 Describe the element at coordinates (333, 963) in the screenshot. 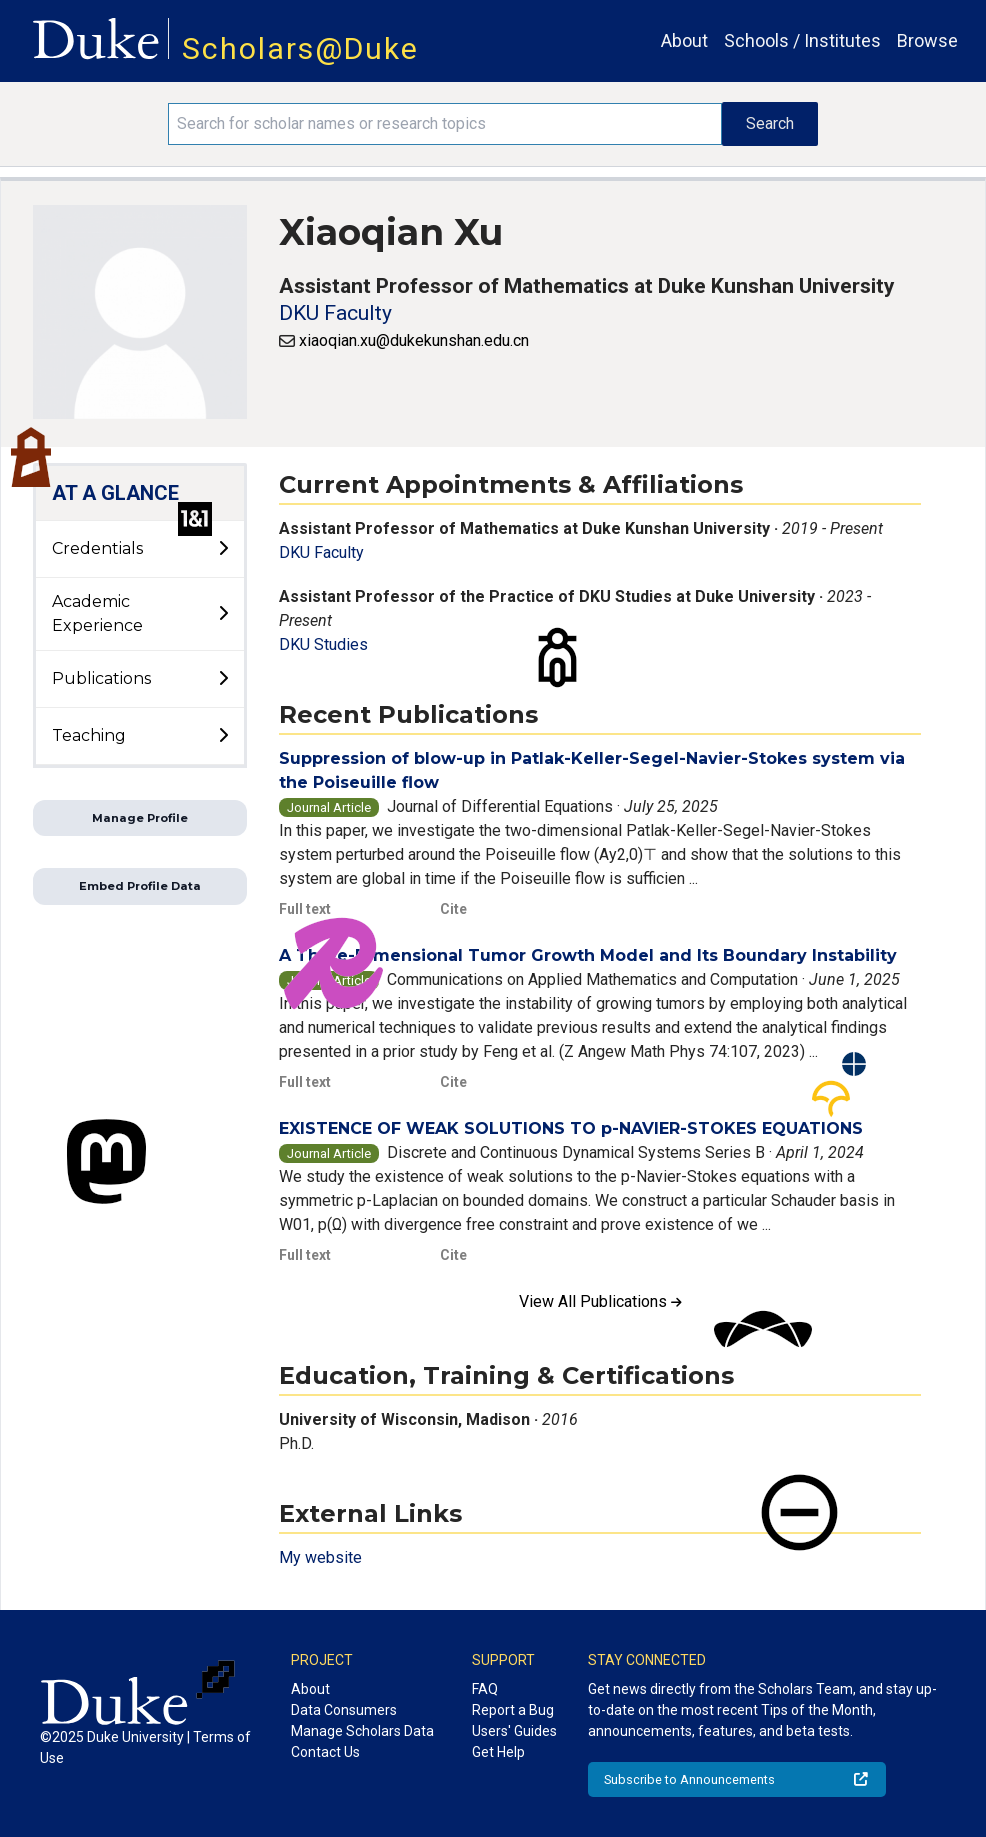

I see `Redis database service logo` at that location.